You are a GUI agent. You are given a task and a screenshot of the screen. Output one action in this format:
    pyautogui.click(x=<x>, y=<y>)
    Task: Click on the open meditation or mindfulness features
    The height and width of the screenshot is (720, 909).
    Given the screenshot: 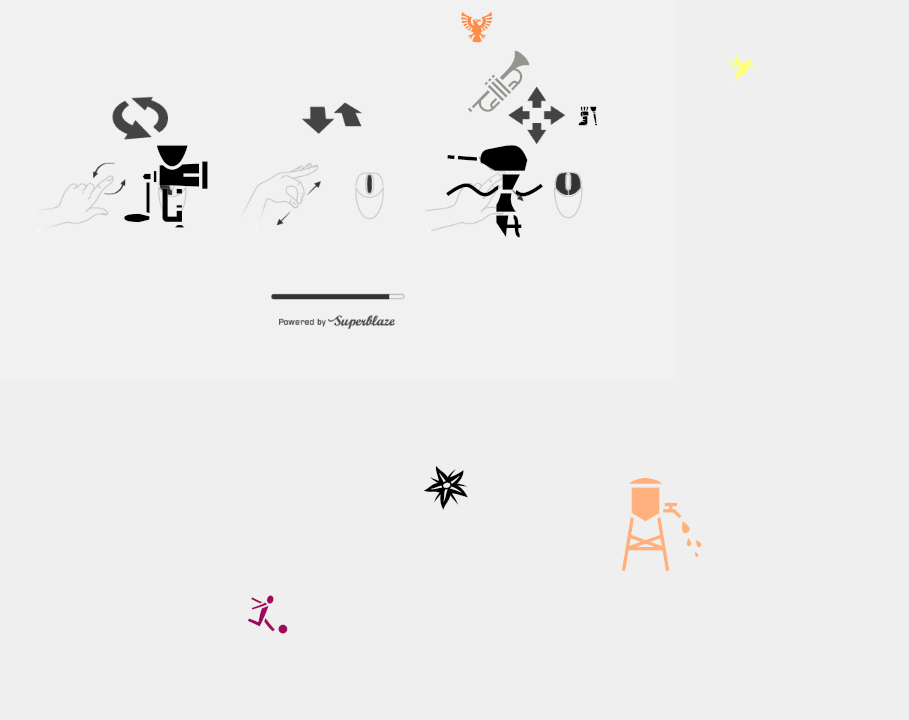 What is the action you would take?
    pyautogui.click(x=446, y=488)
    